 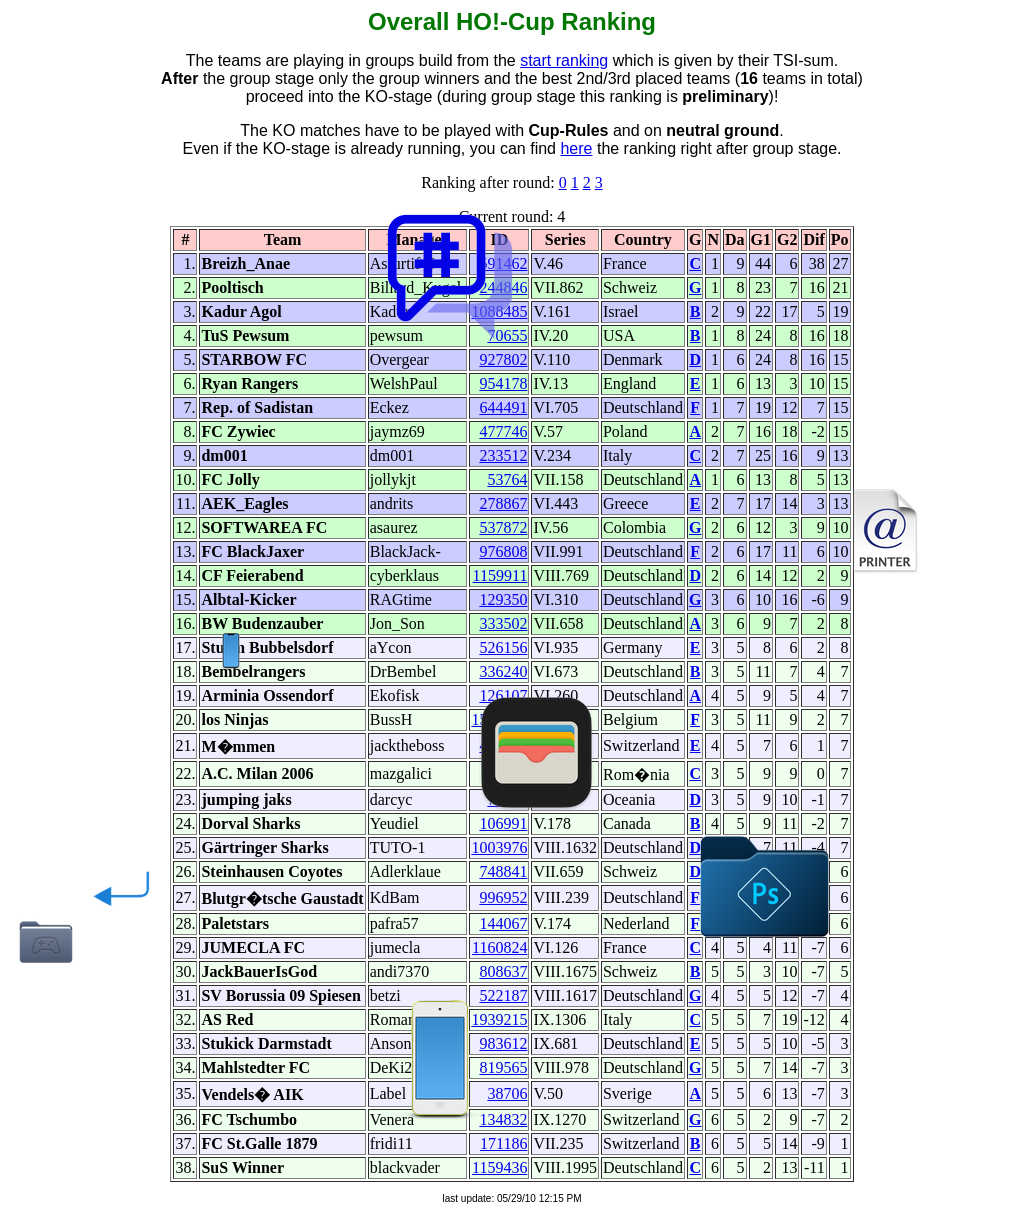 What do you see at coordinates (536, 752) in the screenshot?
I see `access wallet and payment settings` at bounding box center [536, 752].